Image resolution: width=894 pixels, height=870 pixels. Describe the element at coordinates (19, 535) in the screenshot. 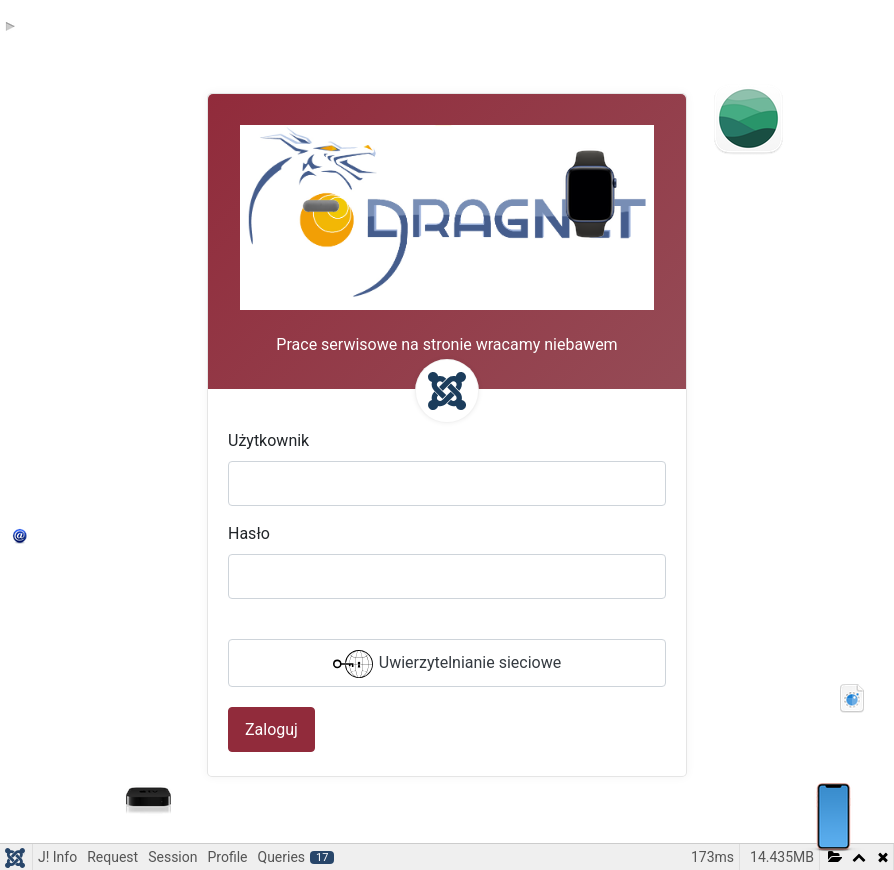

I see `access email account settings` at that location.